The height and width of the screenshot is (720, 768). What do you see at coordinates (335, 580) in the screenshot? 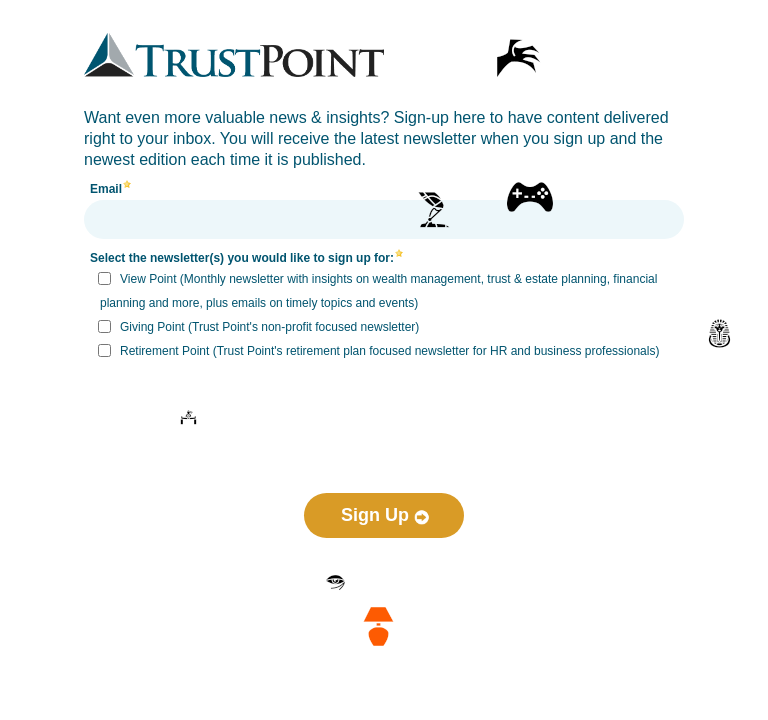
I see `indicates eye strain or fatigue warning` at bounding box center [335, 580].